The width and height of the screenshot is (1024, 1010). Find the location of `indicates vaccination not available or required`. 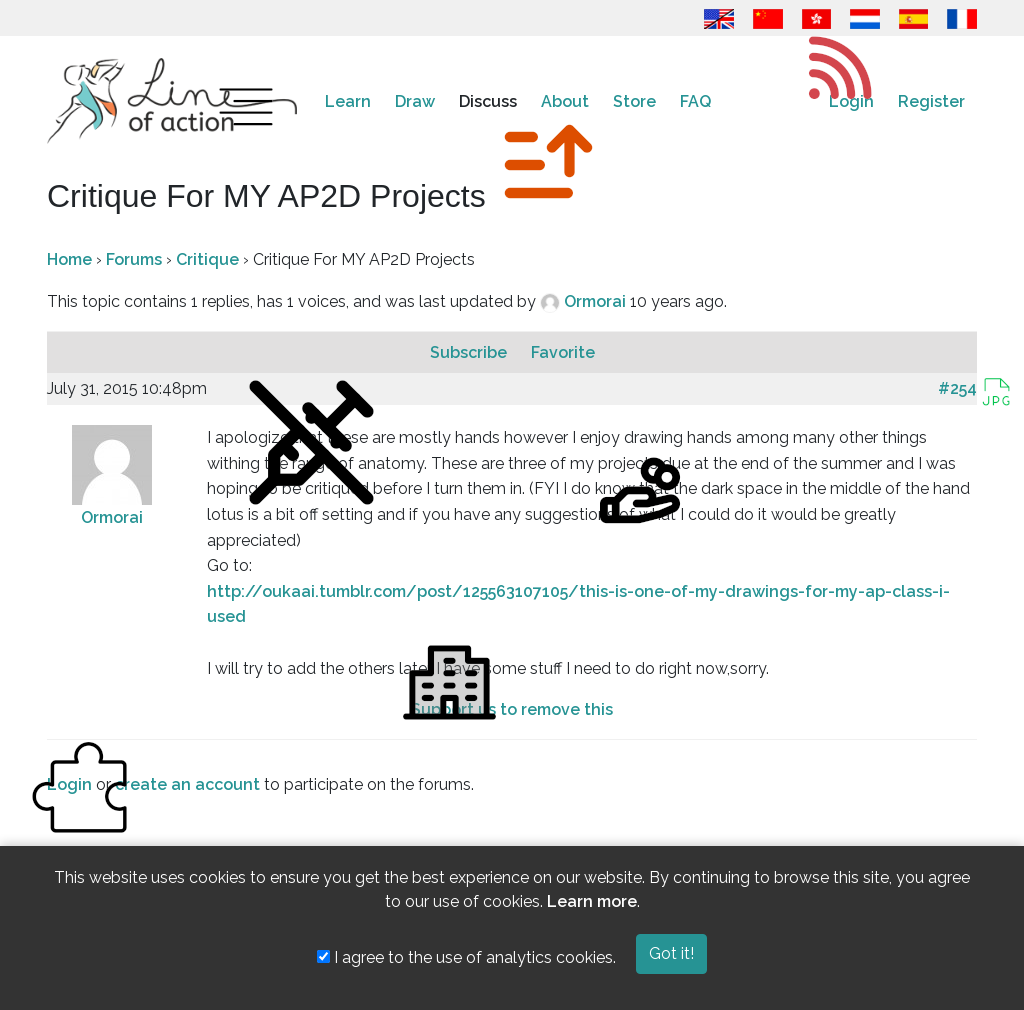

indicates vaccination not available or required is located at coordinates (311, 442).